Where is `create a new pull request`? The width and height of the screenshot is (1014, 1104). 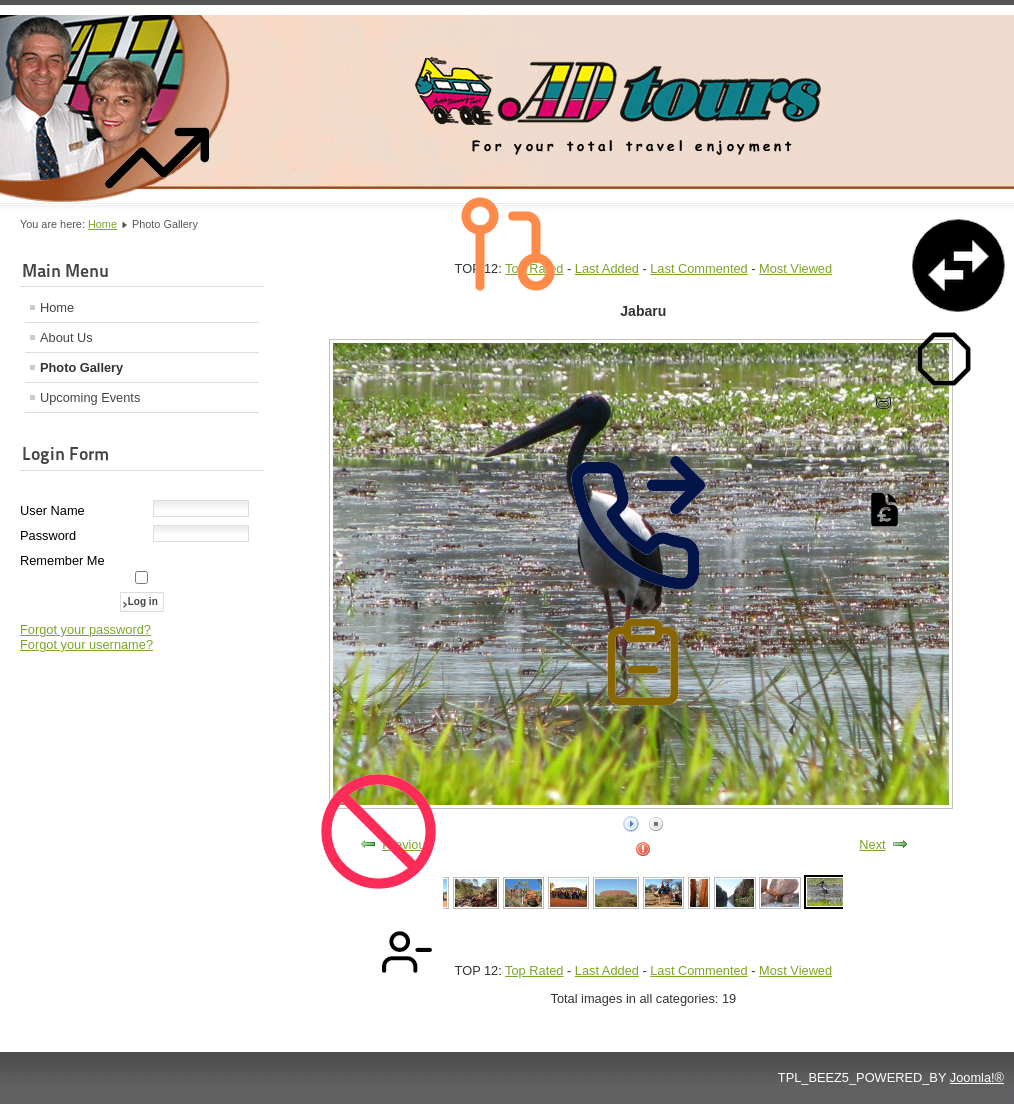 create a new pull request is located at coordinates (508, 244).